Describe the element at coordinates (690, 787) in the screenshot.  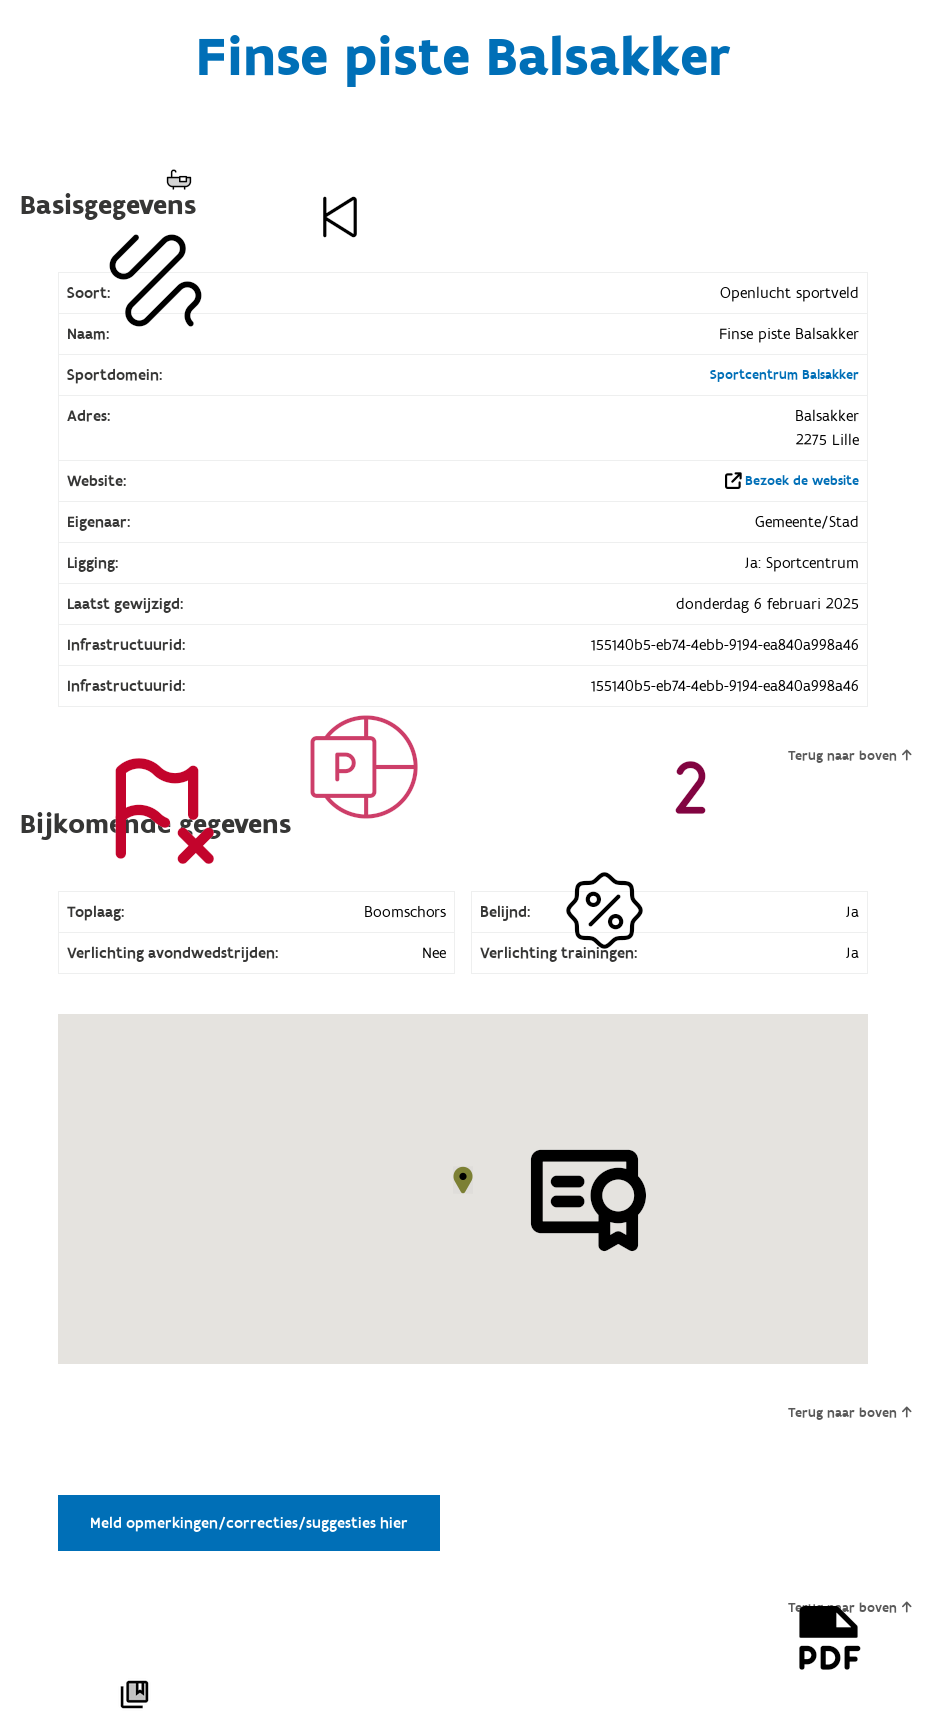
I see `indicates step two in a multi-step process` at that location.